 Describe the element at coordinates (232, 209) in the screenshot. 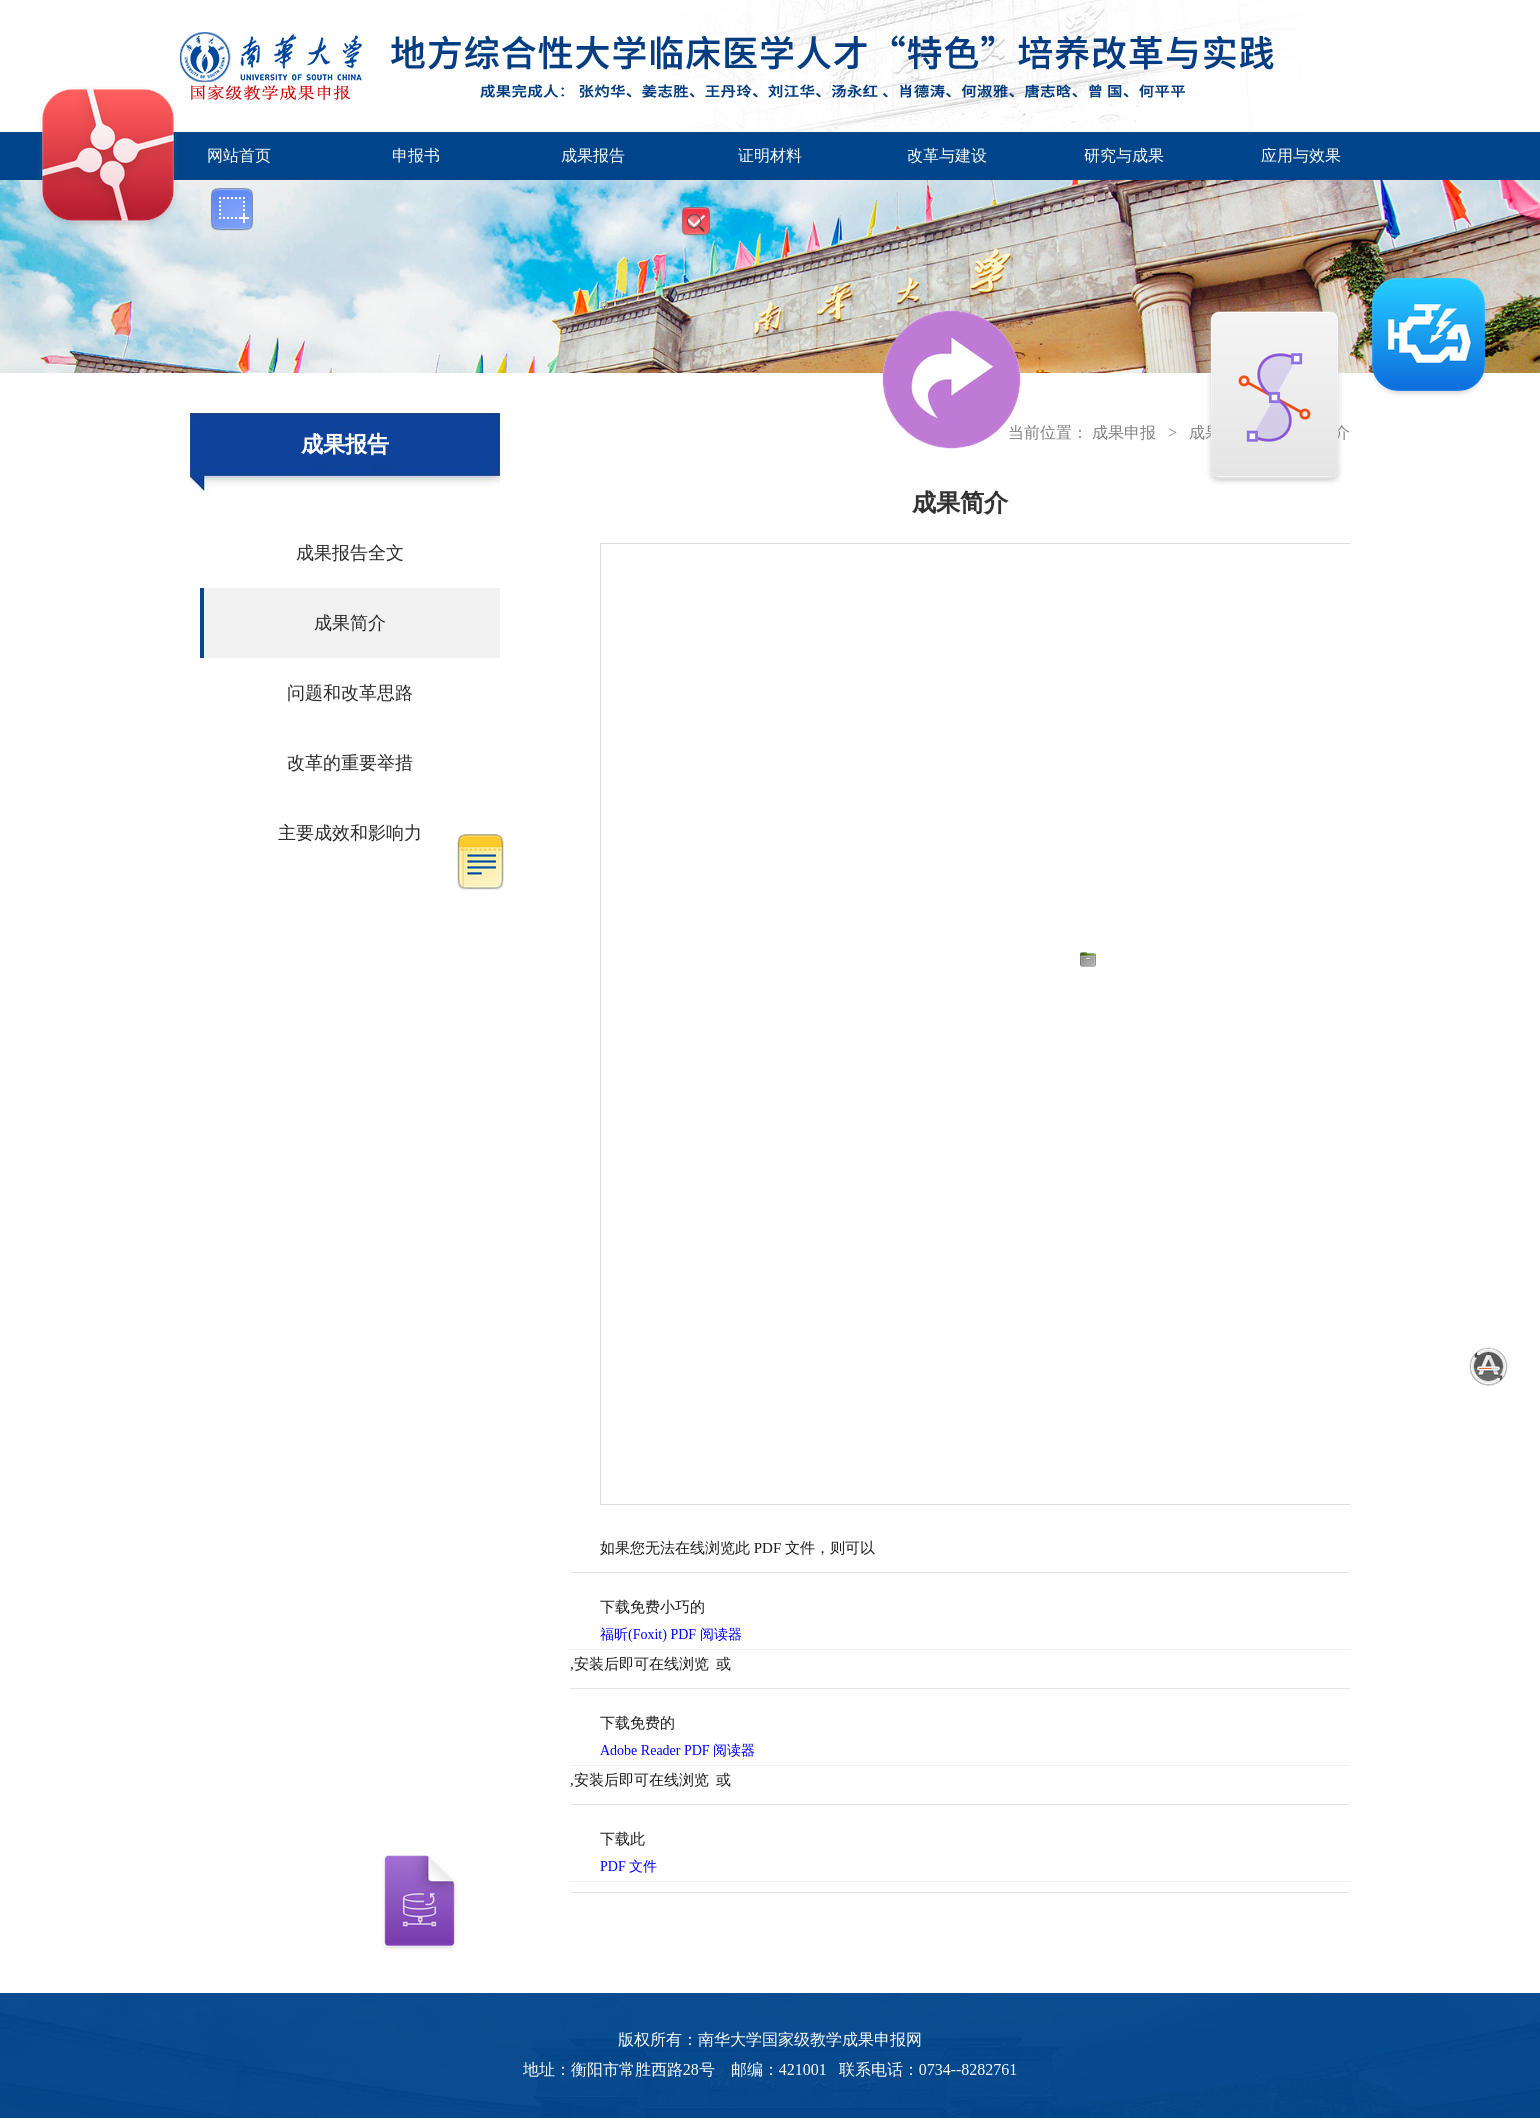

I see `take a screenshot` at that location.